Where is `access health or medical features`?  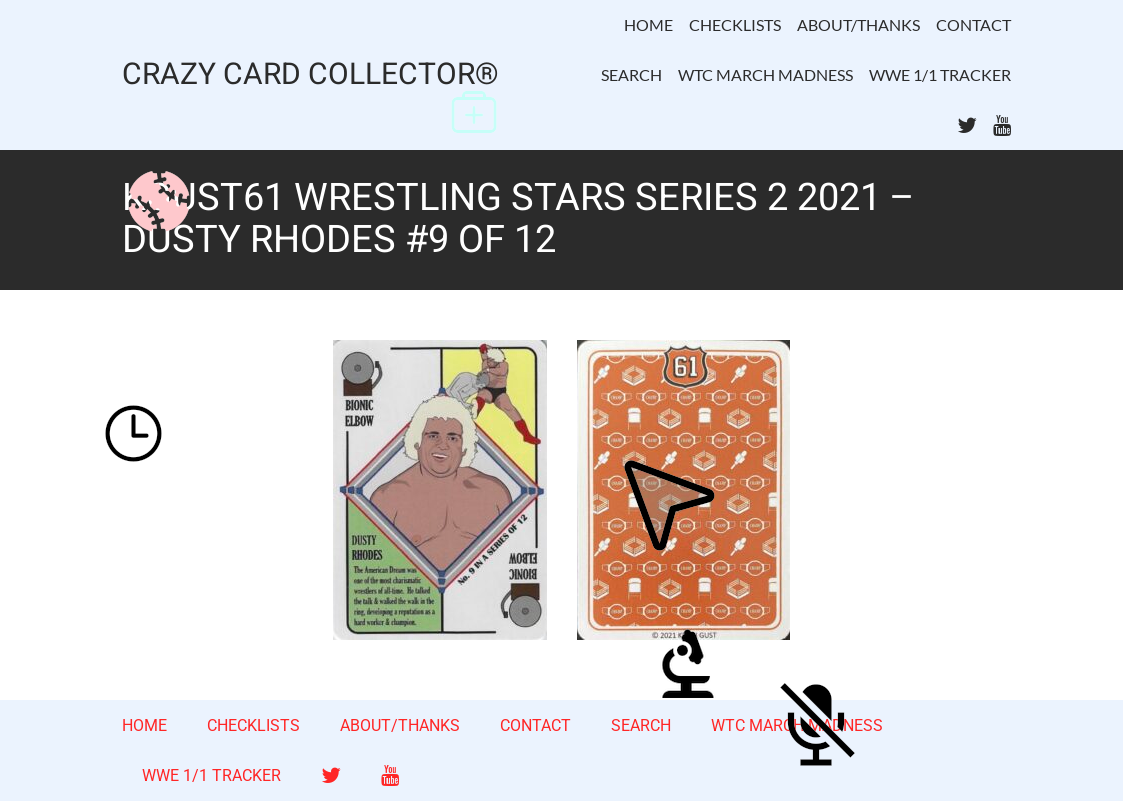 access health or medical features is located at coordinates (474, 112).